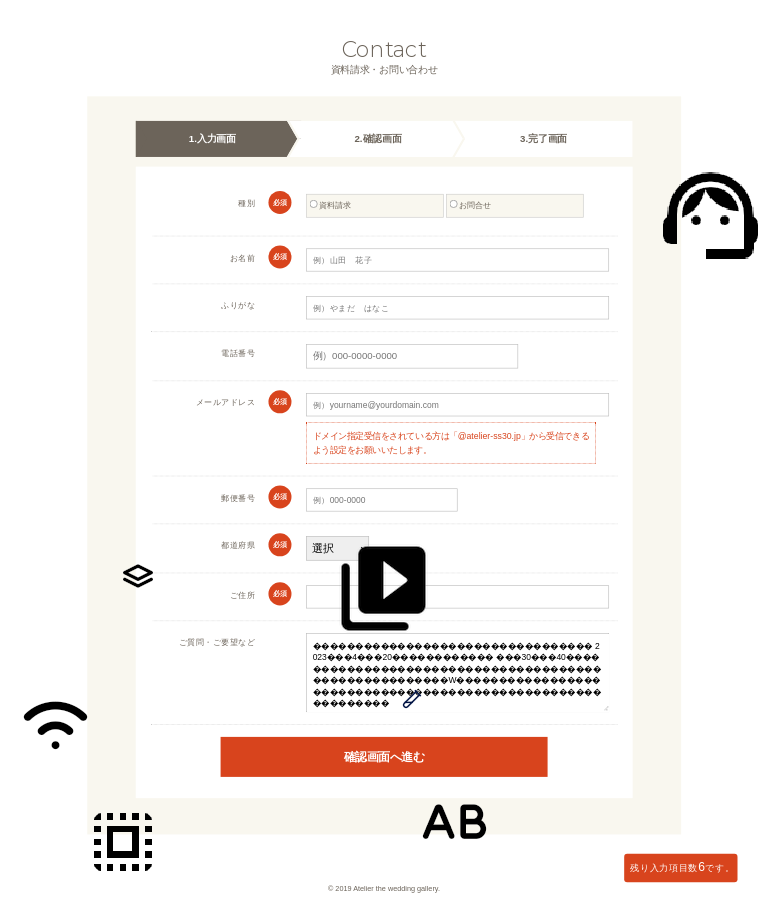  I want to click on contact customer support, so click(710, 215).